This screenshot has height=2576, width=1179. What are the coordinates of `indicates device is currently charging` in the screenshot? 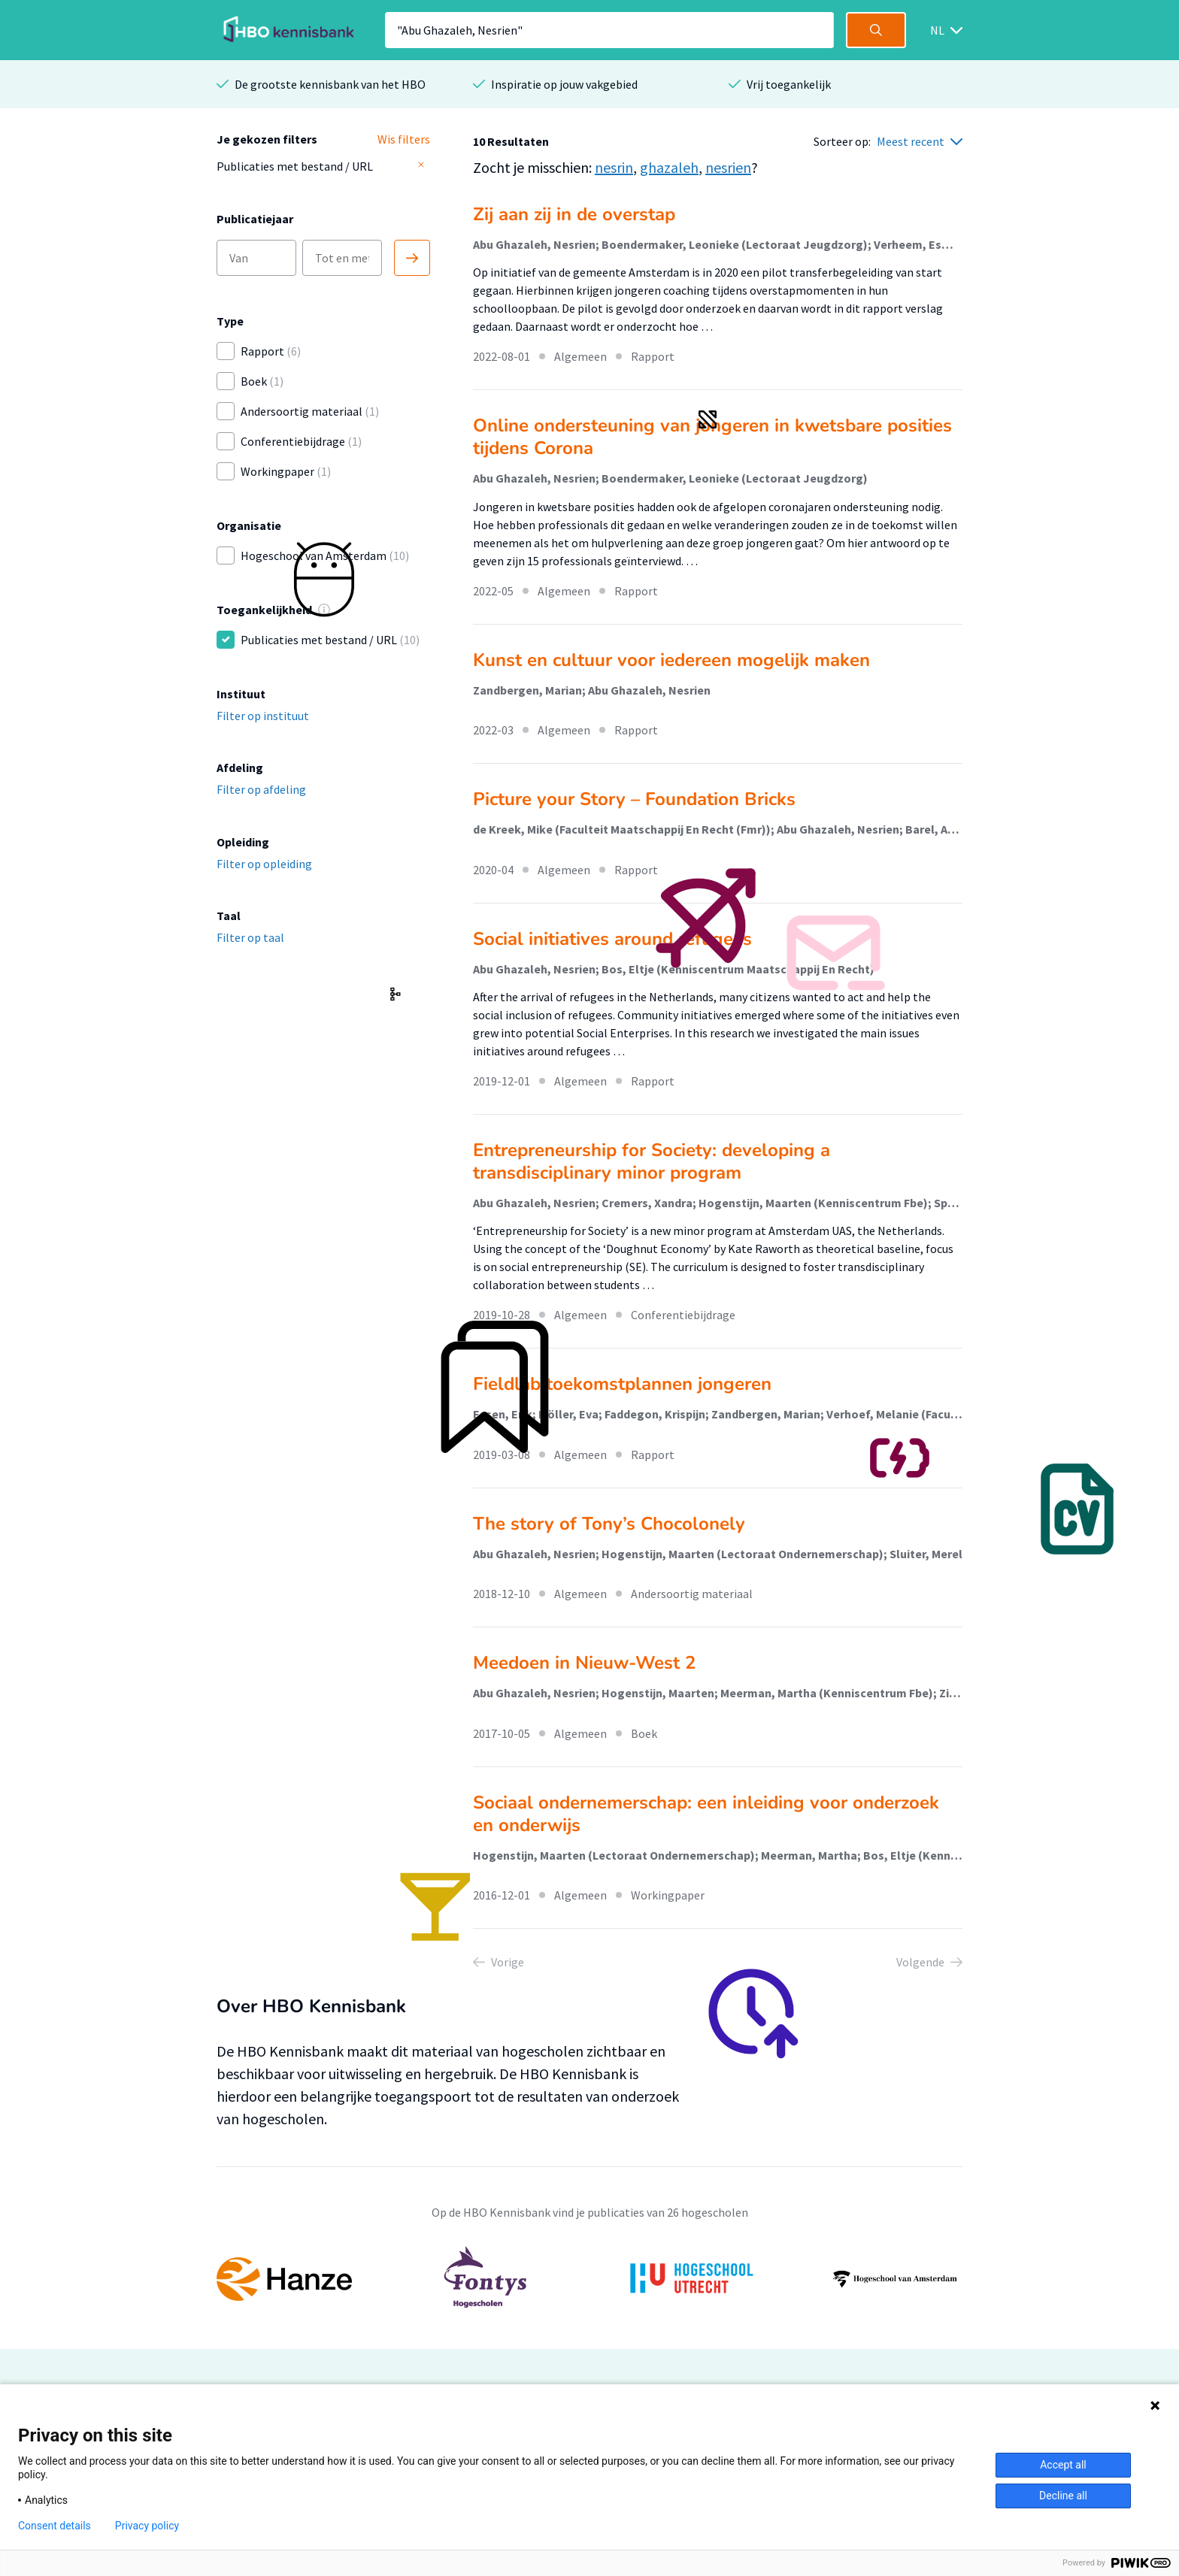 It's located at (899, 1458).